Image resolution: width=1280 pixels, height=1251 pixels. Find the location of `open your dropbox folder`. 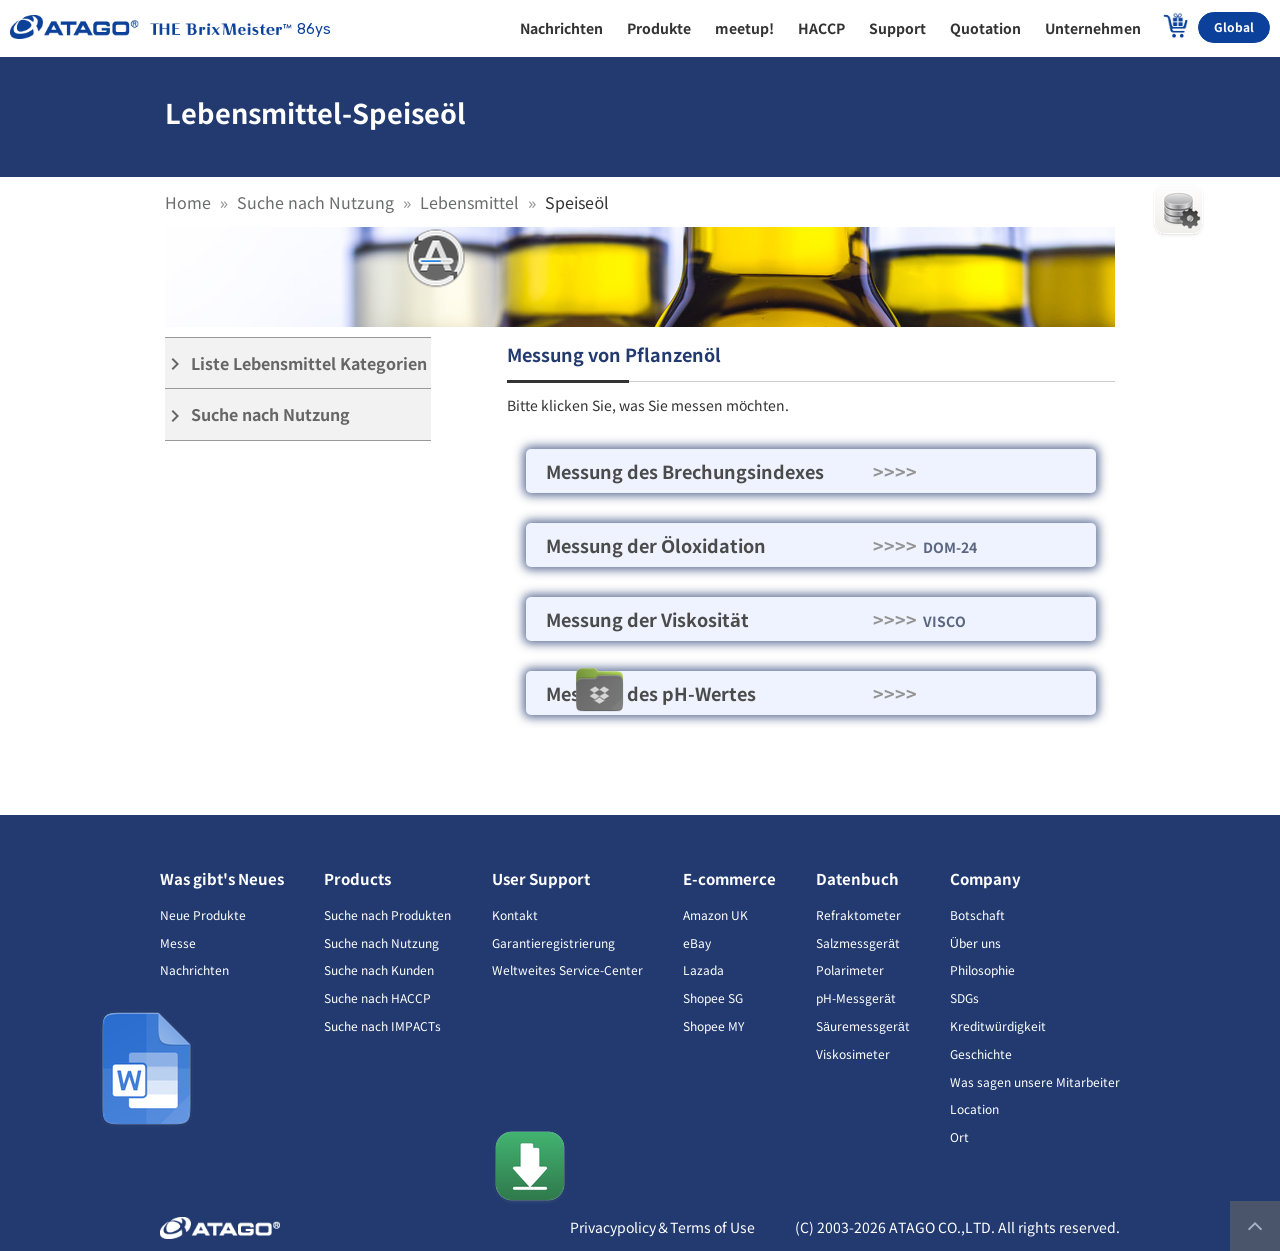

open your dropbox folder is located at coordinates (599, 689).